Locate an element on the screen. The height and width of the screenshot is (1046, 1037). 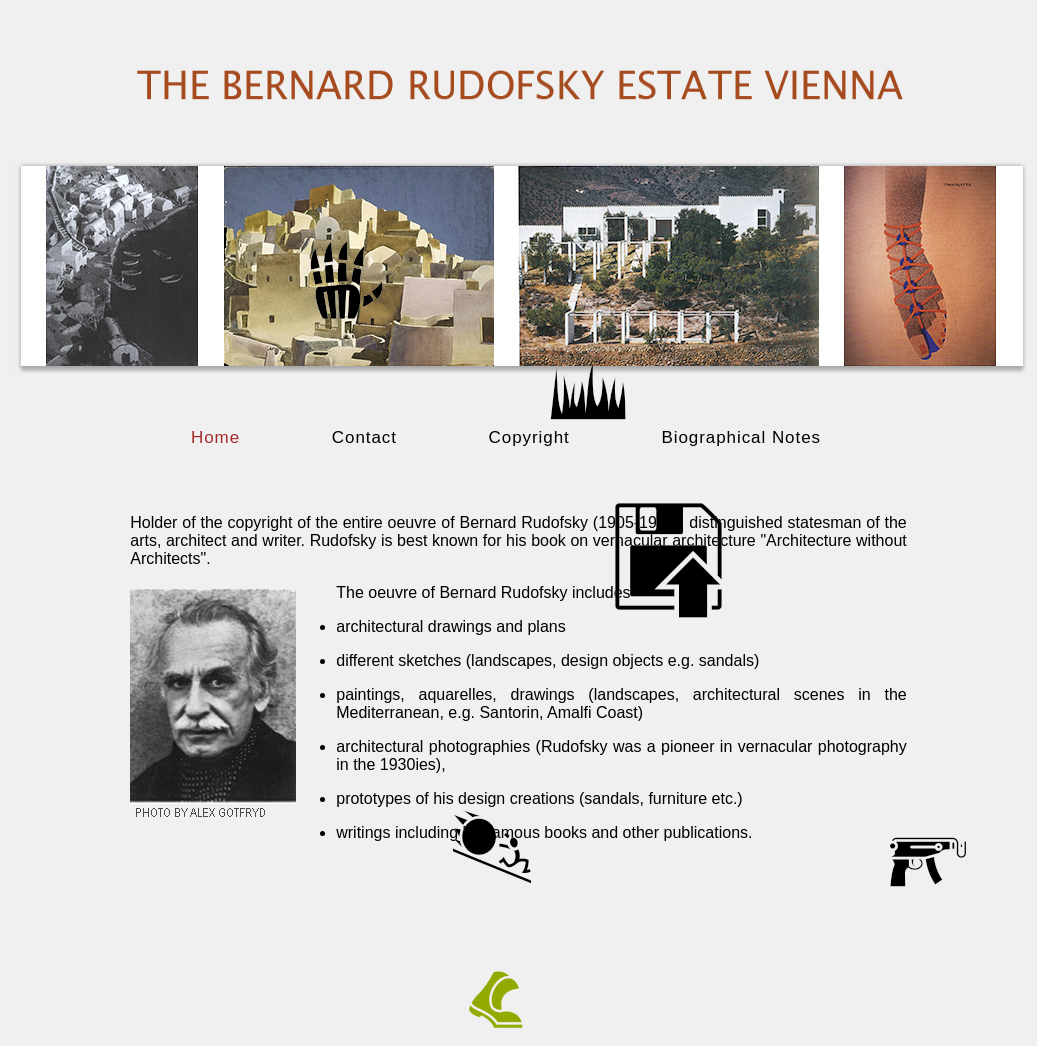
access walking or hiking activity tracking is located at coordinates (496, 1000).